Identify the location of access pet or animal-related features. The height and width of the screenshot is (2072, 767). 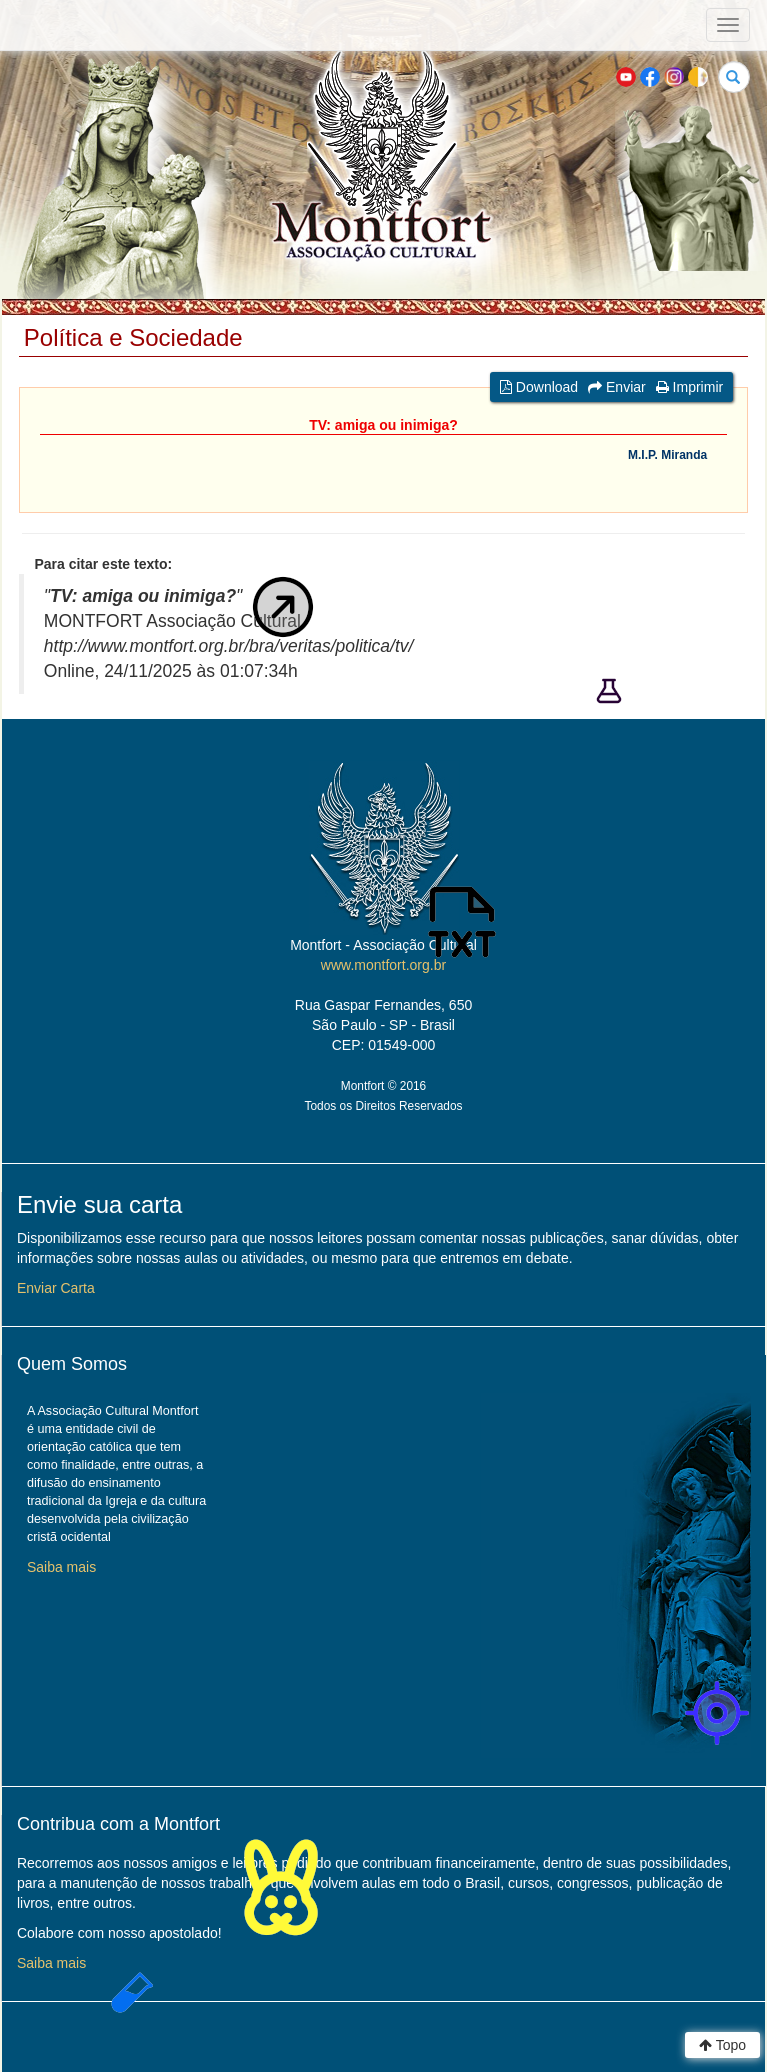
(281, 1889).